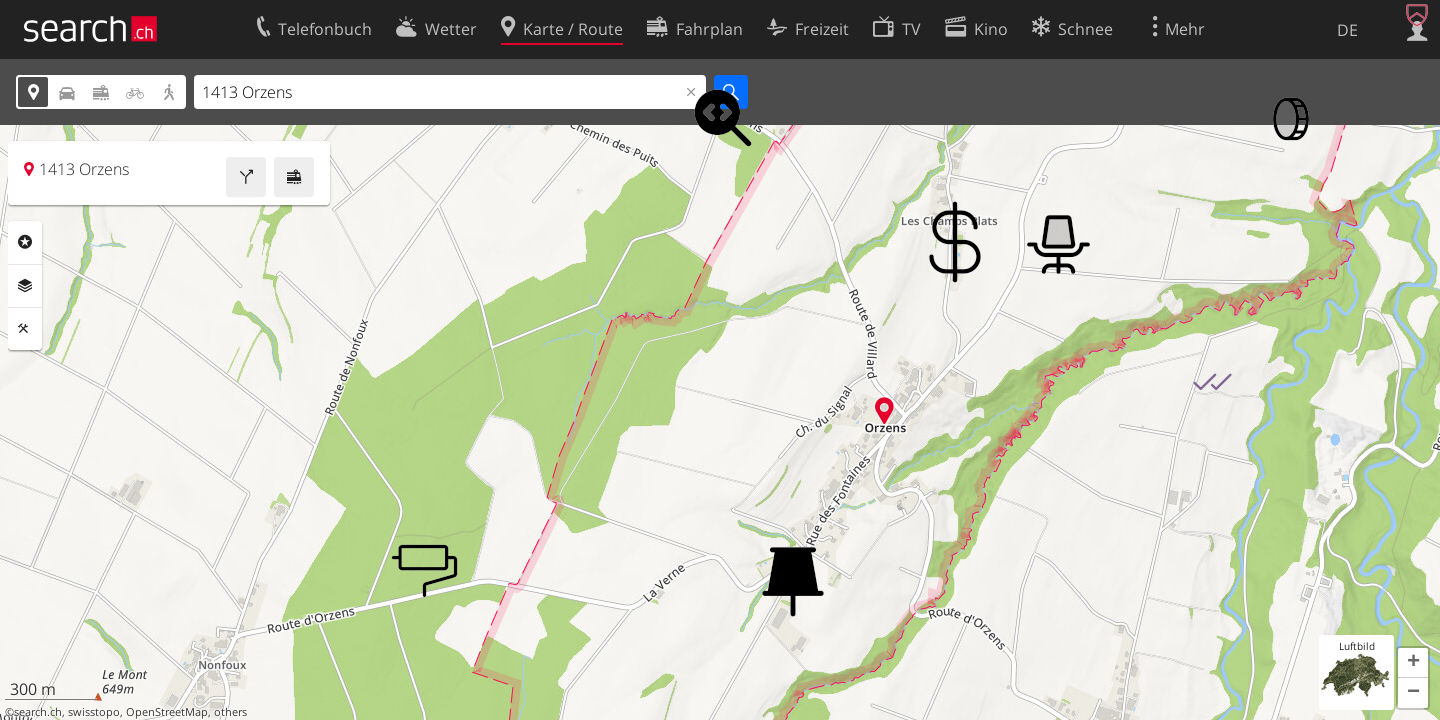  What do you see at coordinates (793, 578) in the screenshot?
I see `pin an item to keep it visible` at bounding box center [793, 578].